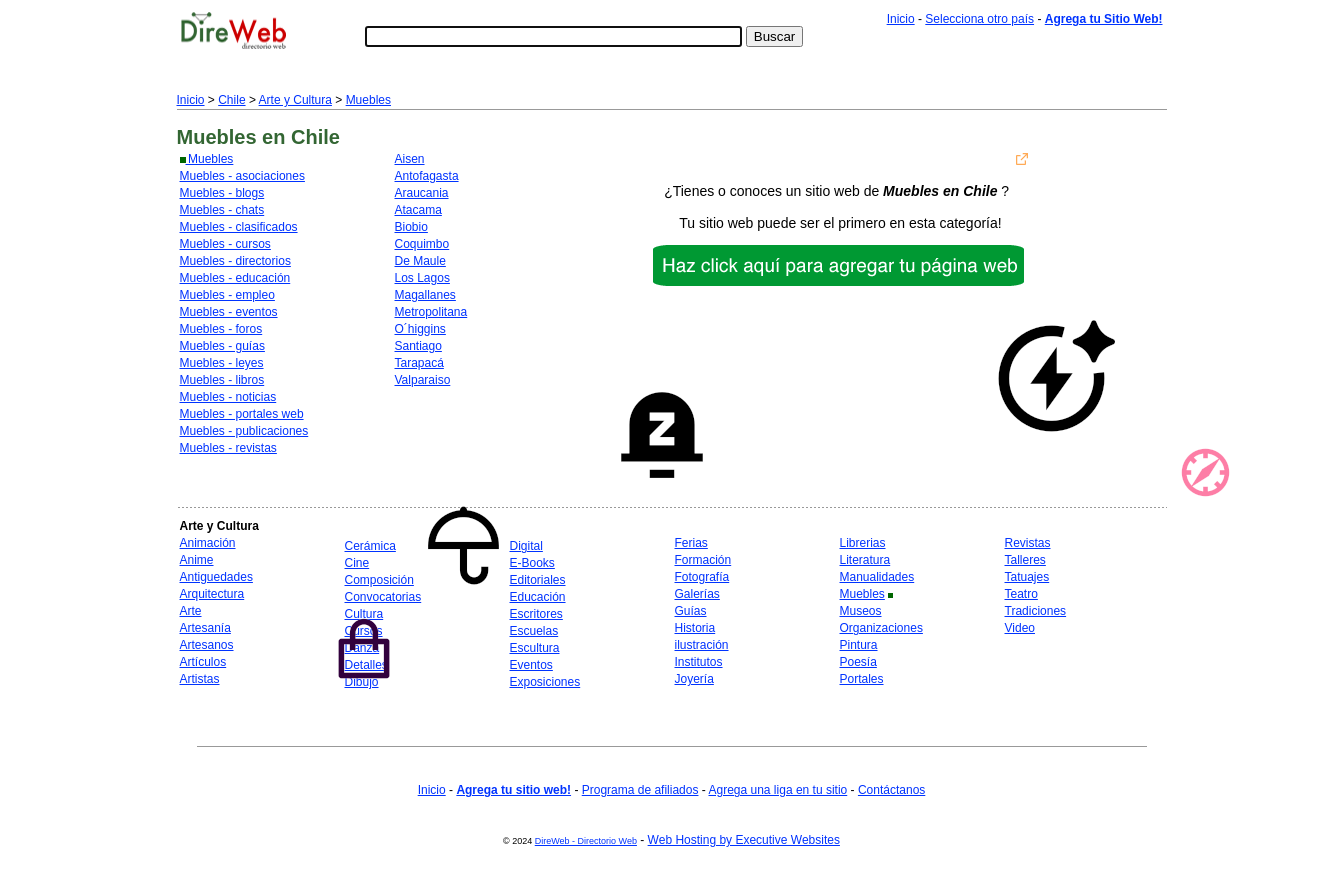 This screenshot has height=873, width=1343. I want to click on open safari web browser, so click(1205, 472).